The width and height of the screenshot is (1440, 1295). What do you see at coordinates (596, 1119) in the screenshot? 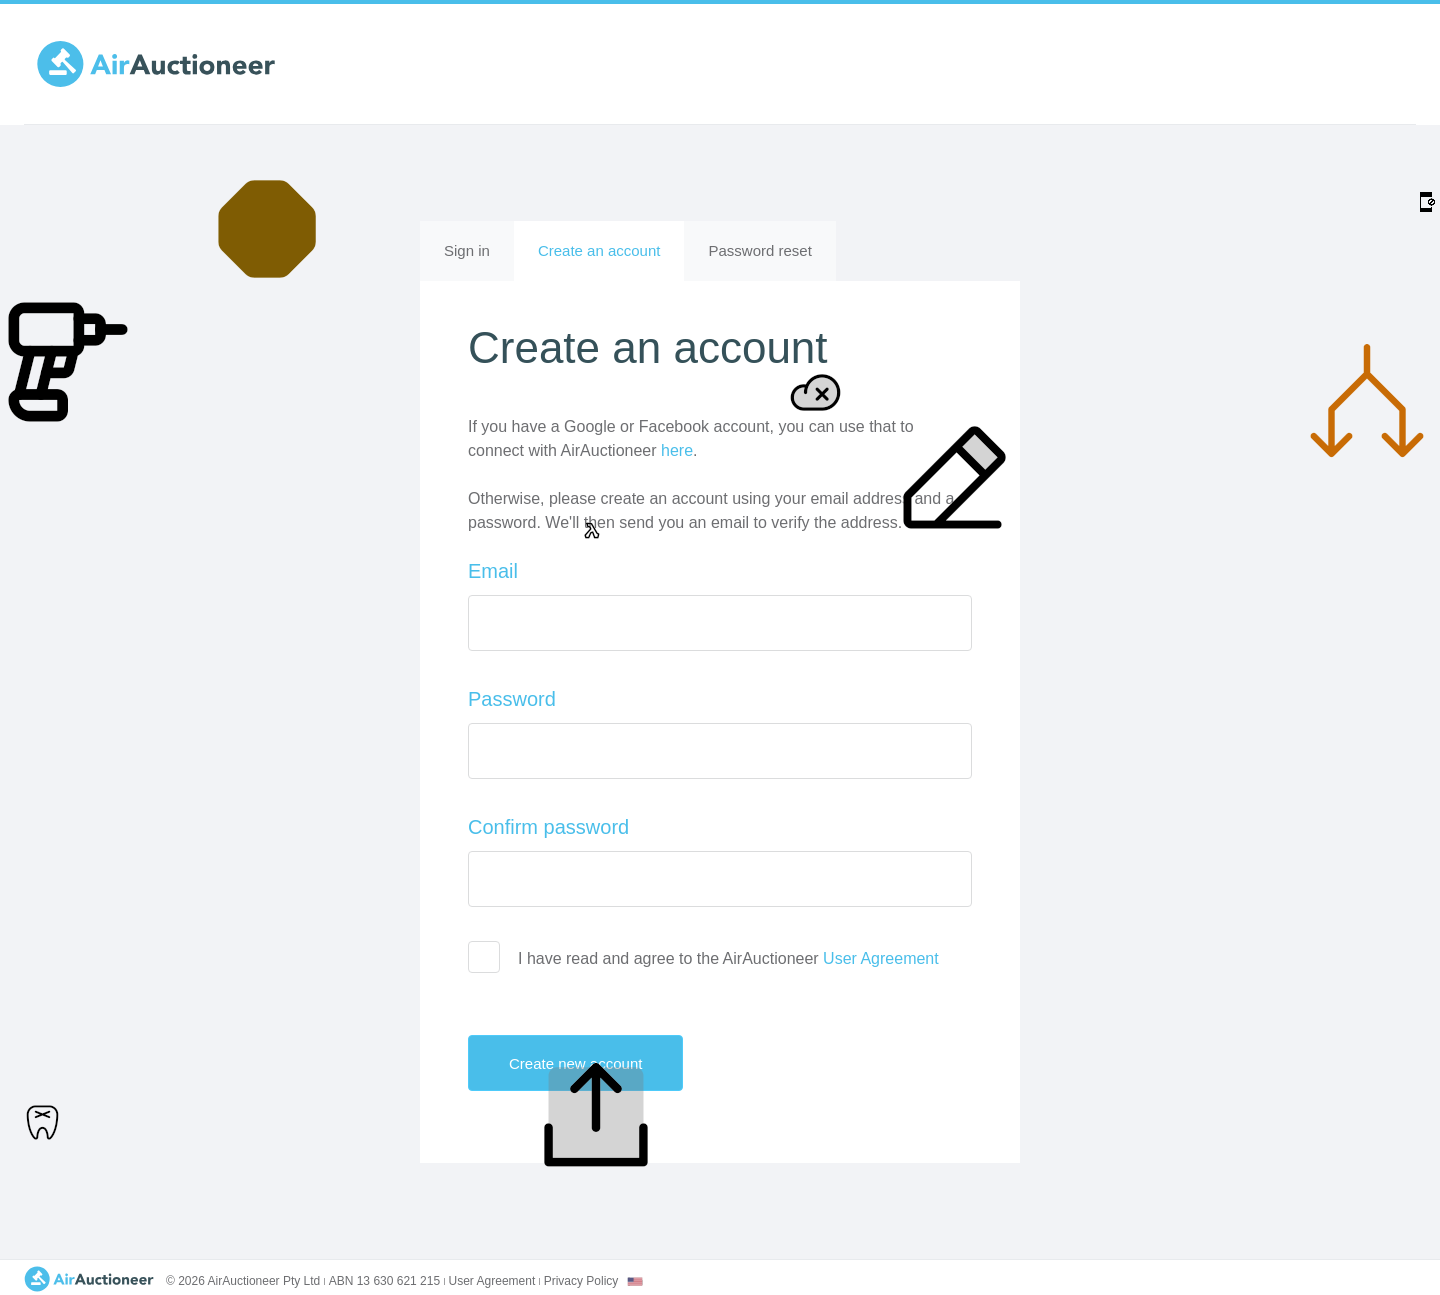
I see `upload a file or document` at bounding box center [596, 1119].